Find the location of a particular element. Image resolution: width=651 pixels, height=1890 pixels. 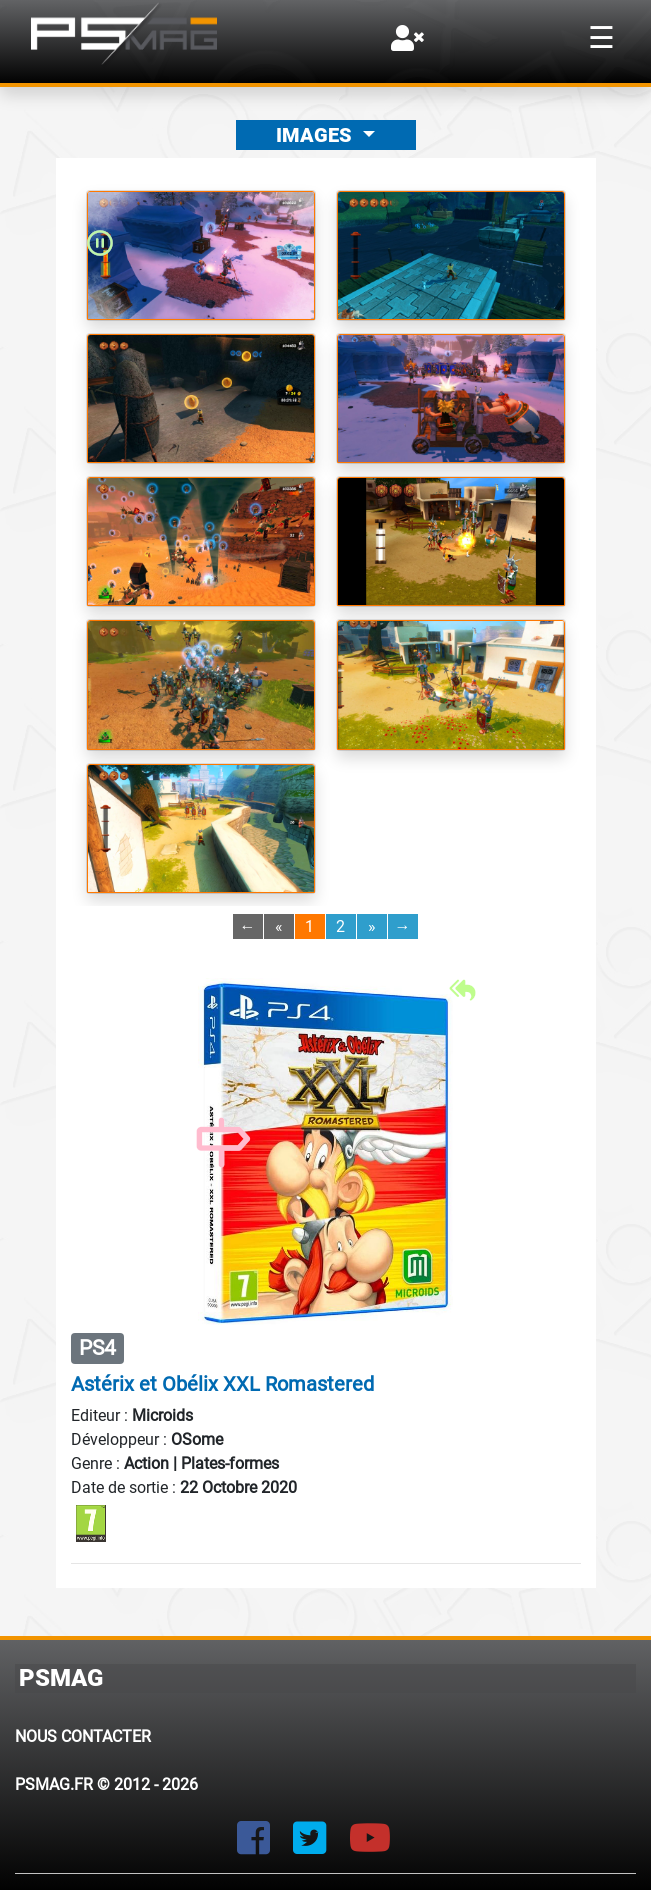

navigate to directions or wayfinding is located at coordinates (221, 1142).